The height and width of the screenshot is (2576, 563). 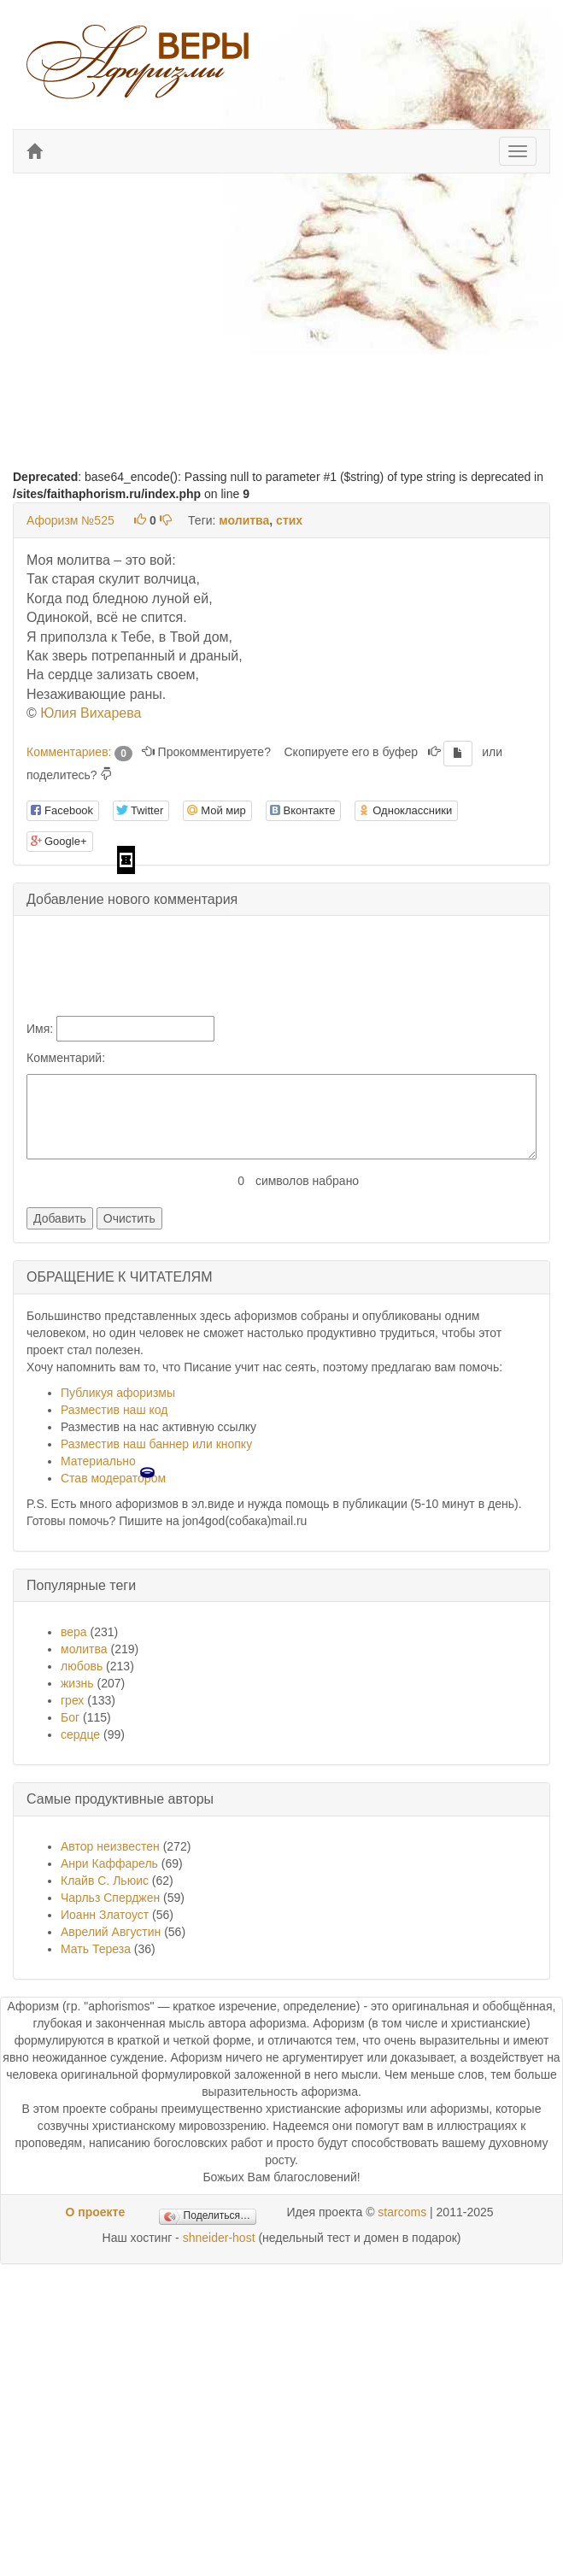 I want to click on indicates a ring or jewelry item, so click(x=147, y=1472).